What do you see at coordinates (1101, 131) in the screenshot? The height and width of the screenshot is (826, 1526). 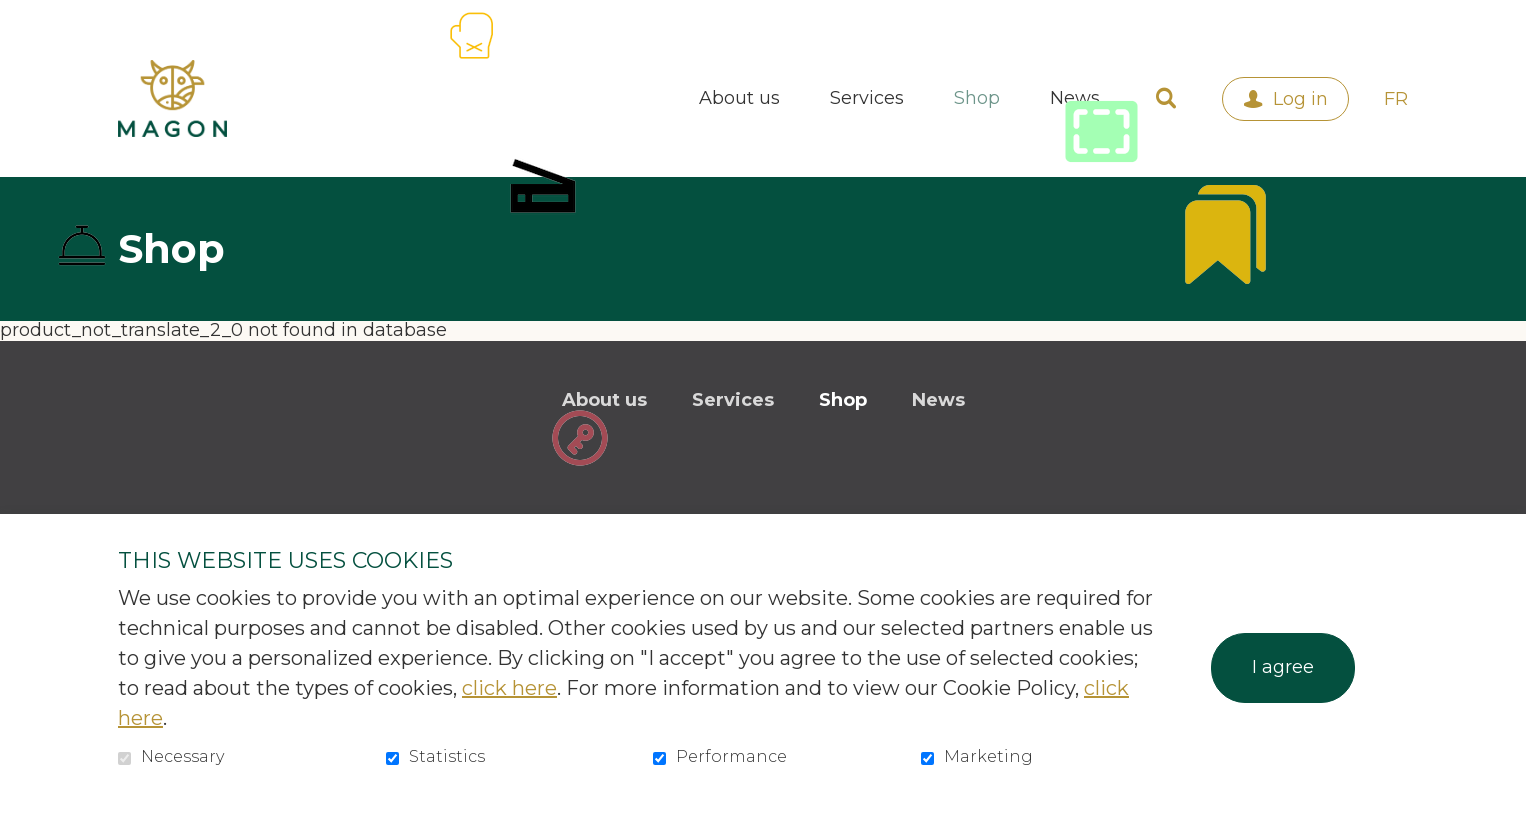 I see `select or define a rectangular area` at bounding box center [1101, 131].